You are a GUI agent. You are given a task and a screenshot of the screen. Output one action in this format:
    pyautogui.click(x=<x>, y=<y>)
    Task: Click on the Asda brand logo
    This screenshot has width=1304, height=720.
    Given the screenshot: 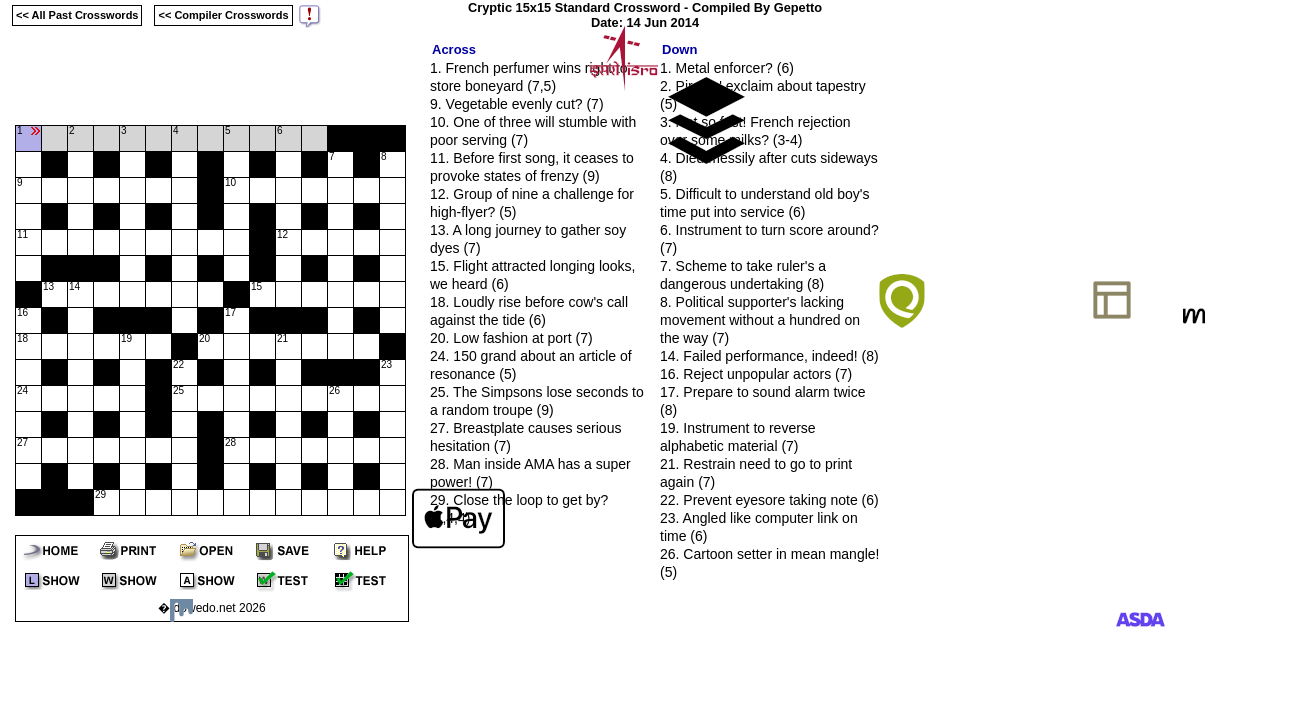 What is the action you would take?
    pyautogui.click(x=1140, y=619)
    